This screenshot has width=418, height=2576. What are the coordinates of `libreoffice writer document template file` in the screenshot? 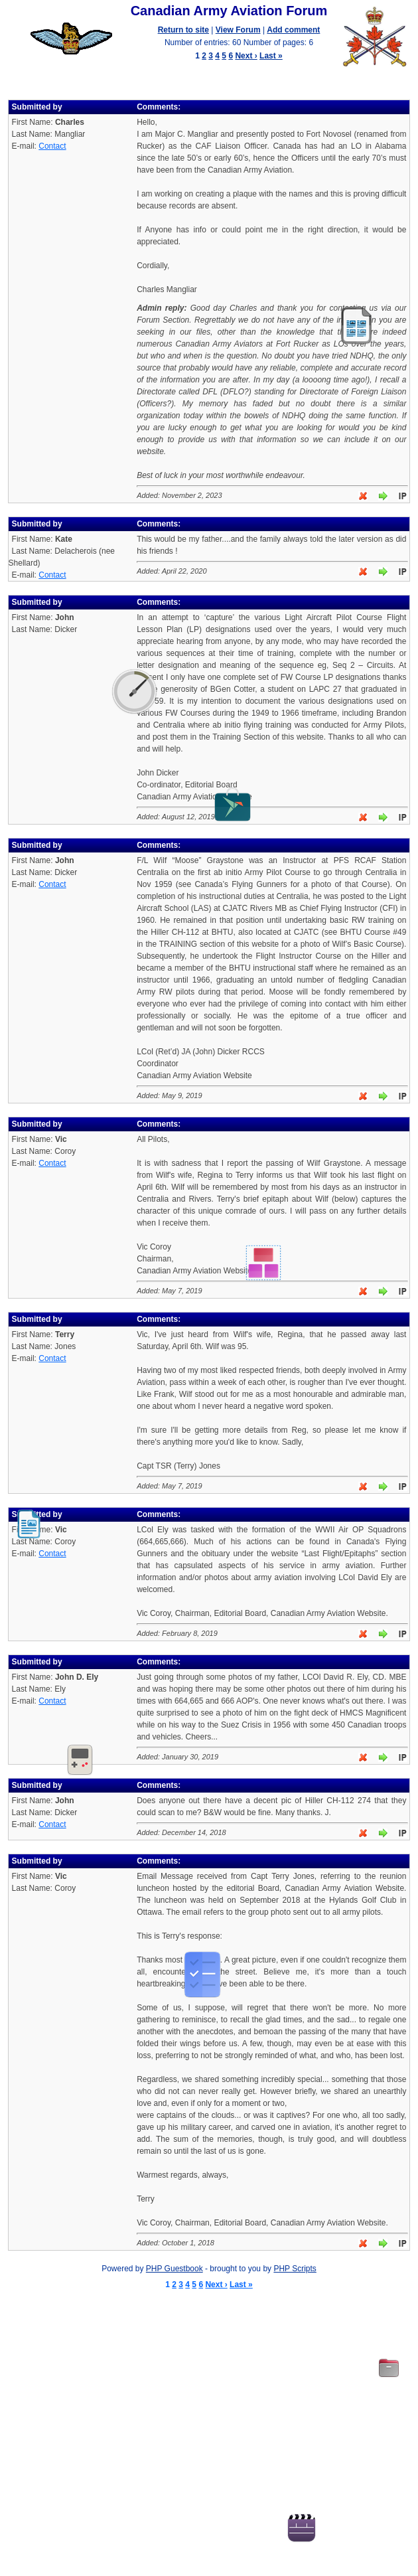 It's located at (29, 1524).